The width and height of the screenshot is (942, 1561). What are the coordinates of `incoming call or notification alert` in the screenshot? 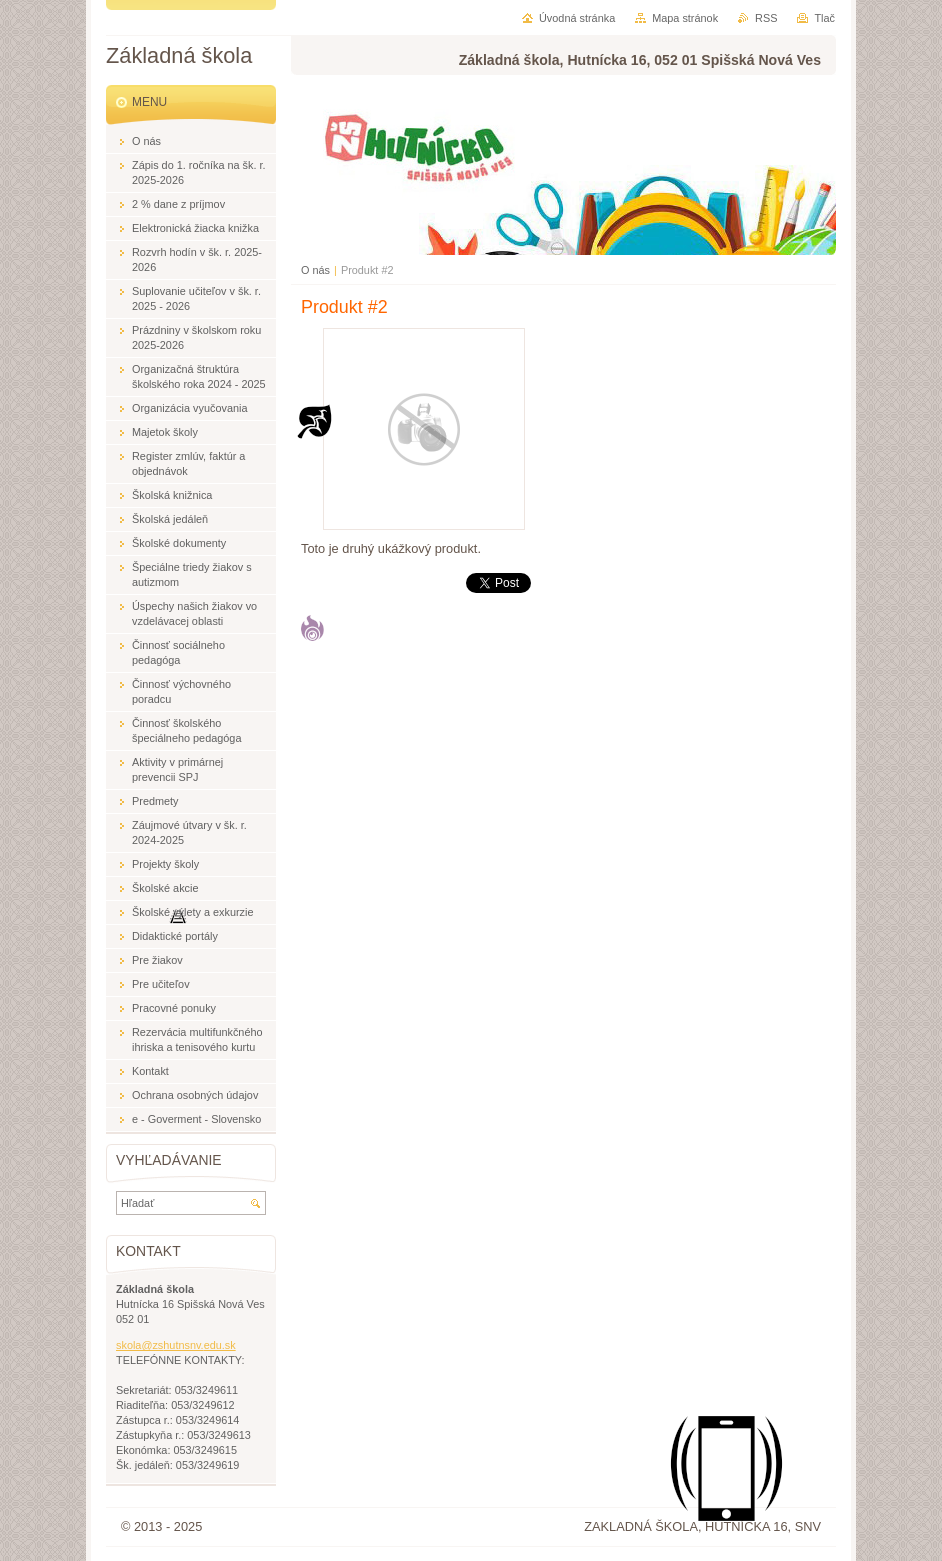 It's located at (726, 1468).